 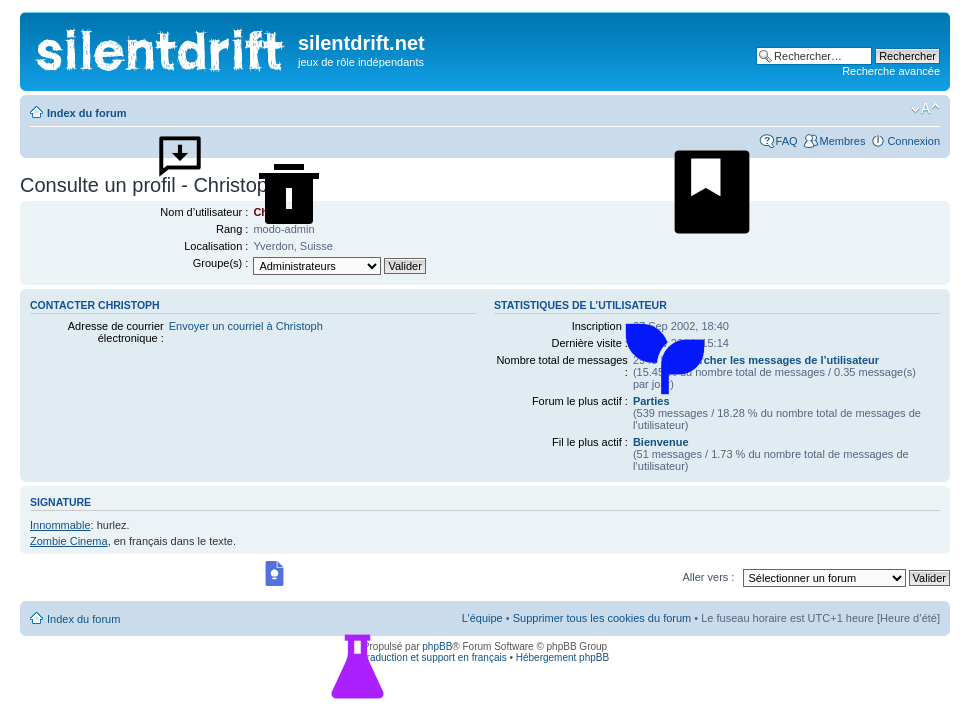 I want to click on delete selected item, so click(x=289, y=194).